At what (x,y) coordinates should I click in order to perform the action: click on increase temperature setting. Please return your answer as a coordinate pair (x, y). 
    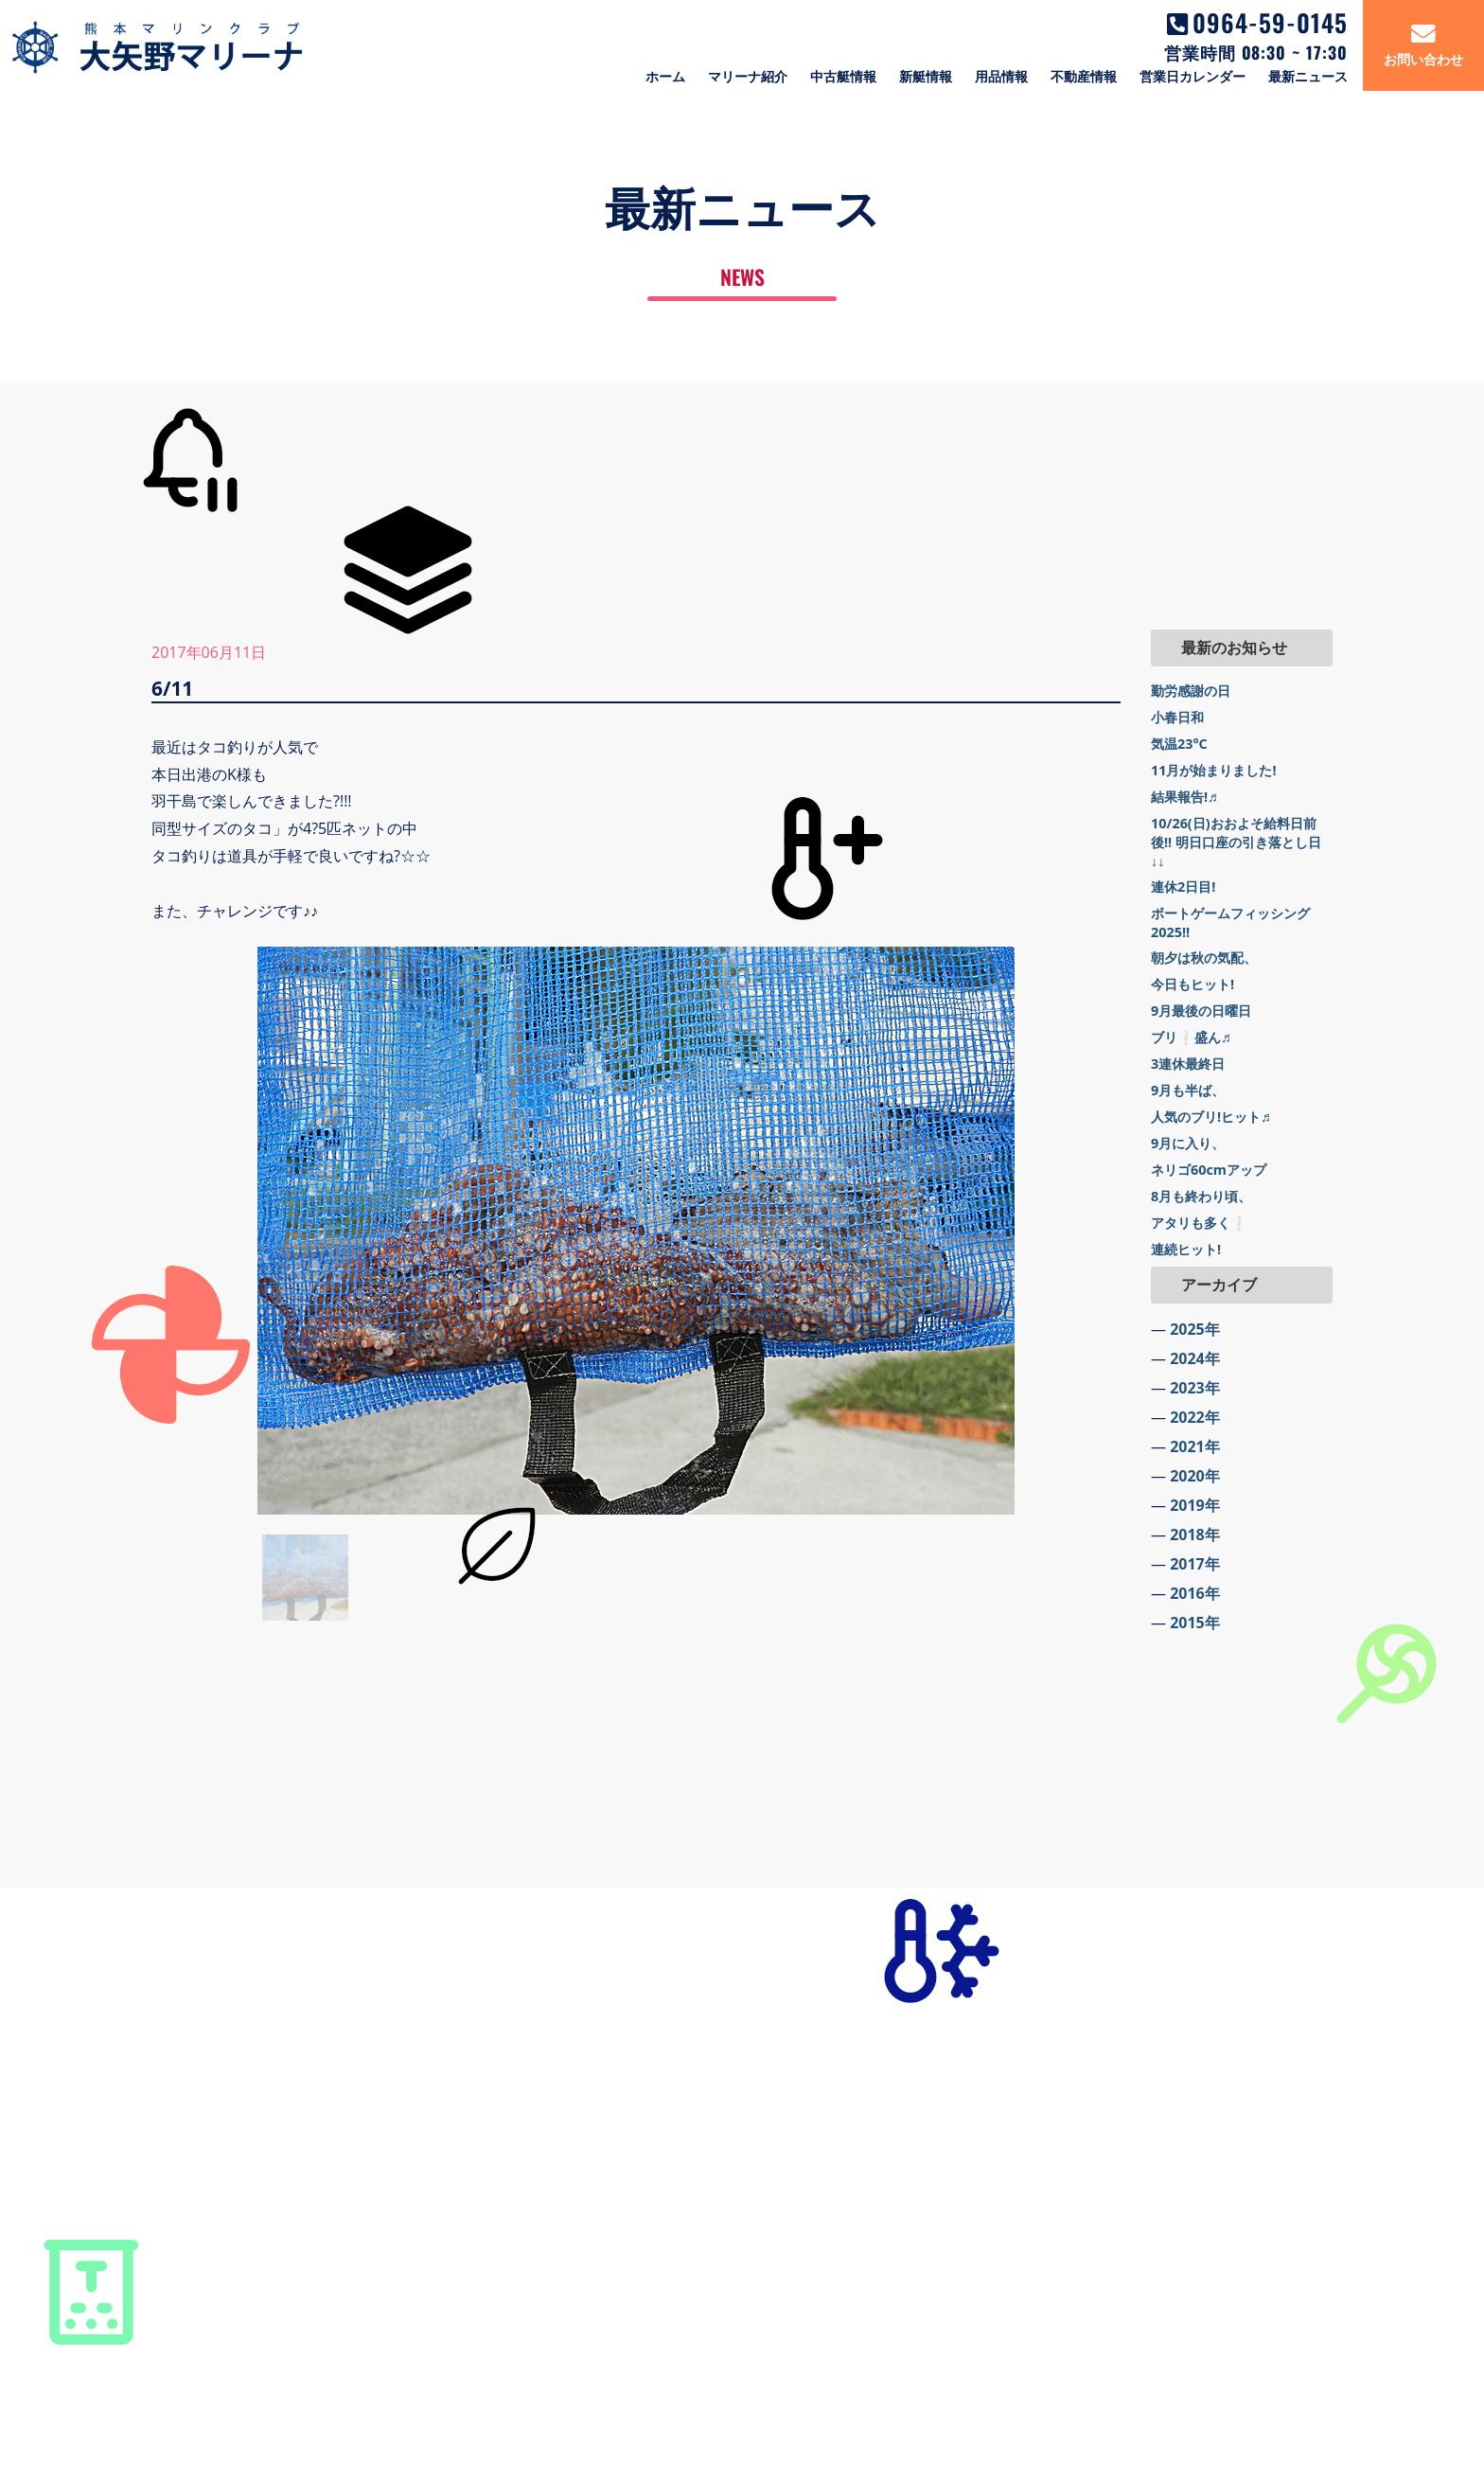
    Looking at the image, I should click on (815, 859).